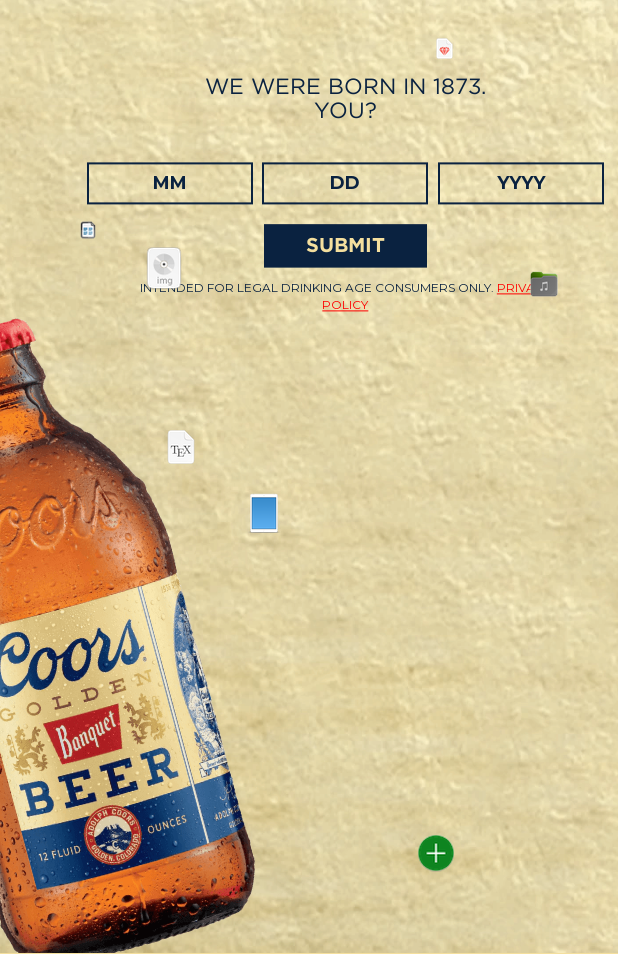  Describe the element at coordinates (181, 447) in the screenshot. I see `a LaTeX or TeX document file` at that location.